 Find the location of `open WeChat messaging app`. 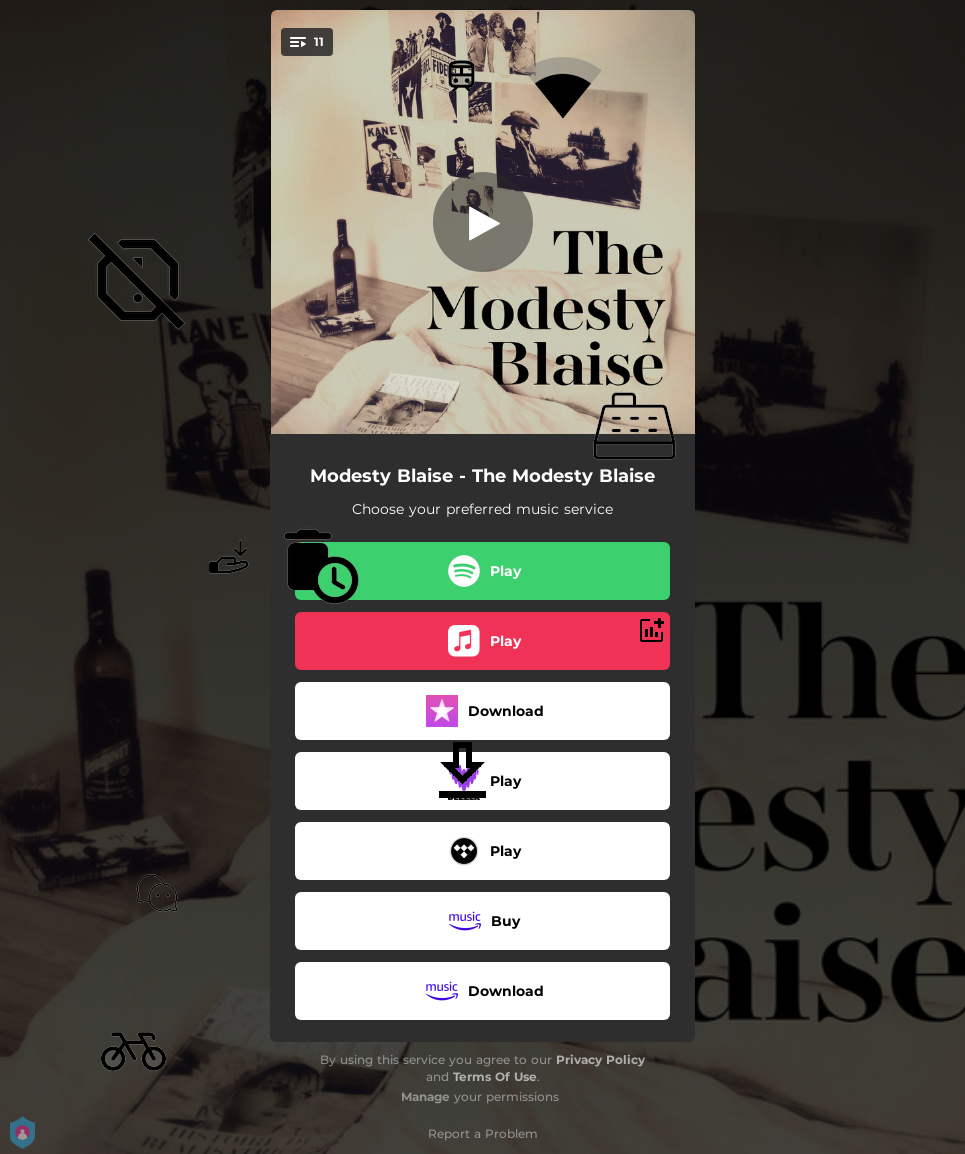

open WeChat messaging app is located at coordinates (157, 893).